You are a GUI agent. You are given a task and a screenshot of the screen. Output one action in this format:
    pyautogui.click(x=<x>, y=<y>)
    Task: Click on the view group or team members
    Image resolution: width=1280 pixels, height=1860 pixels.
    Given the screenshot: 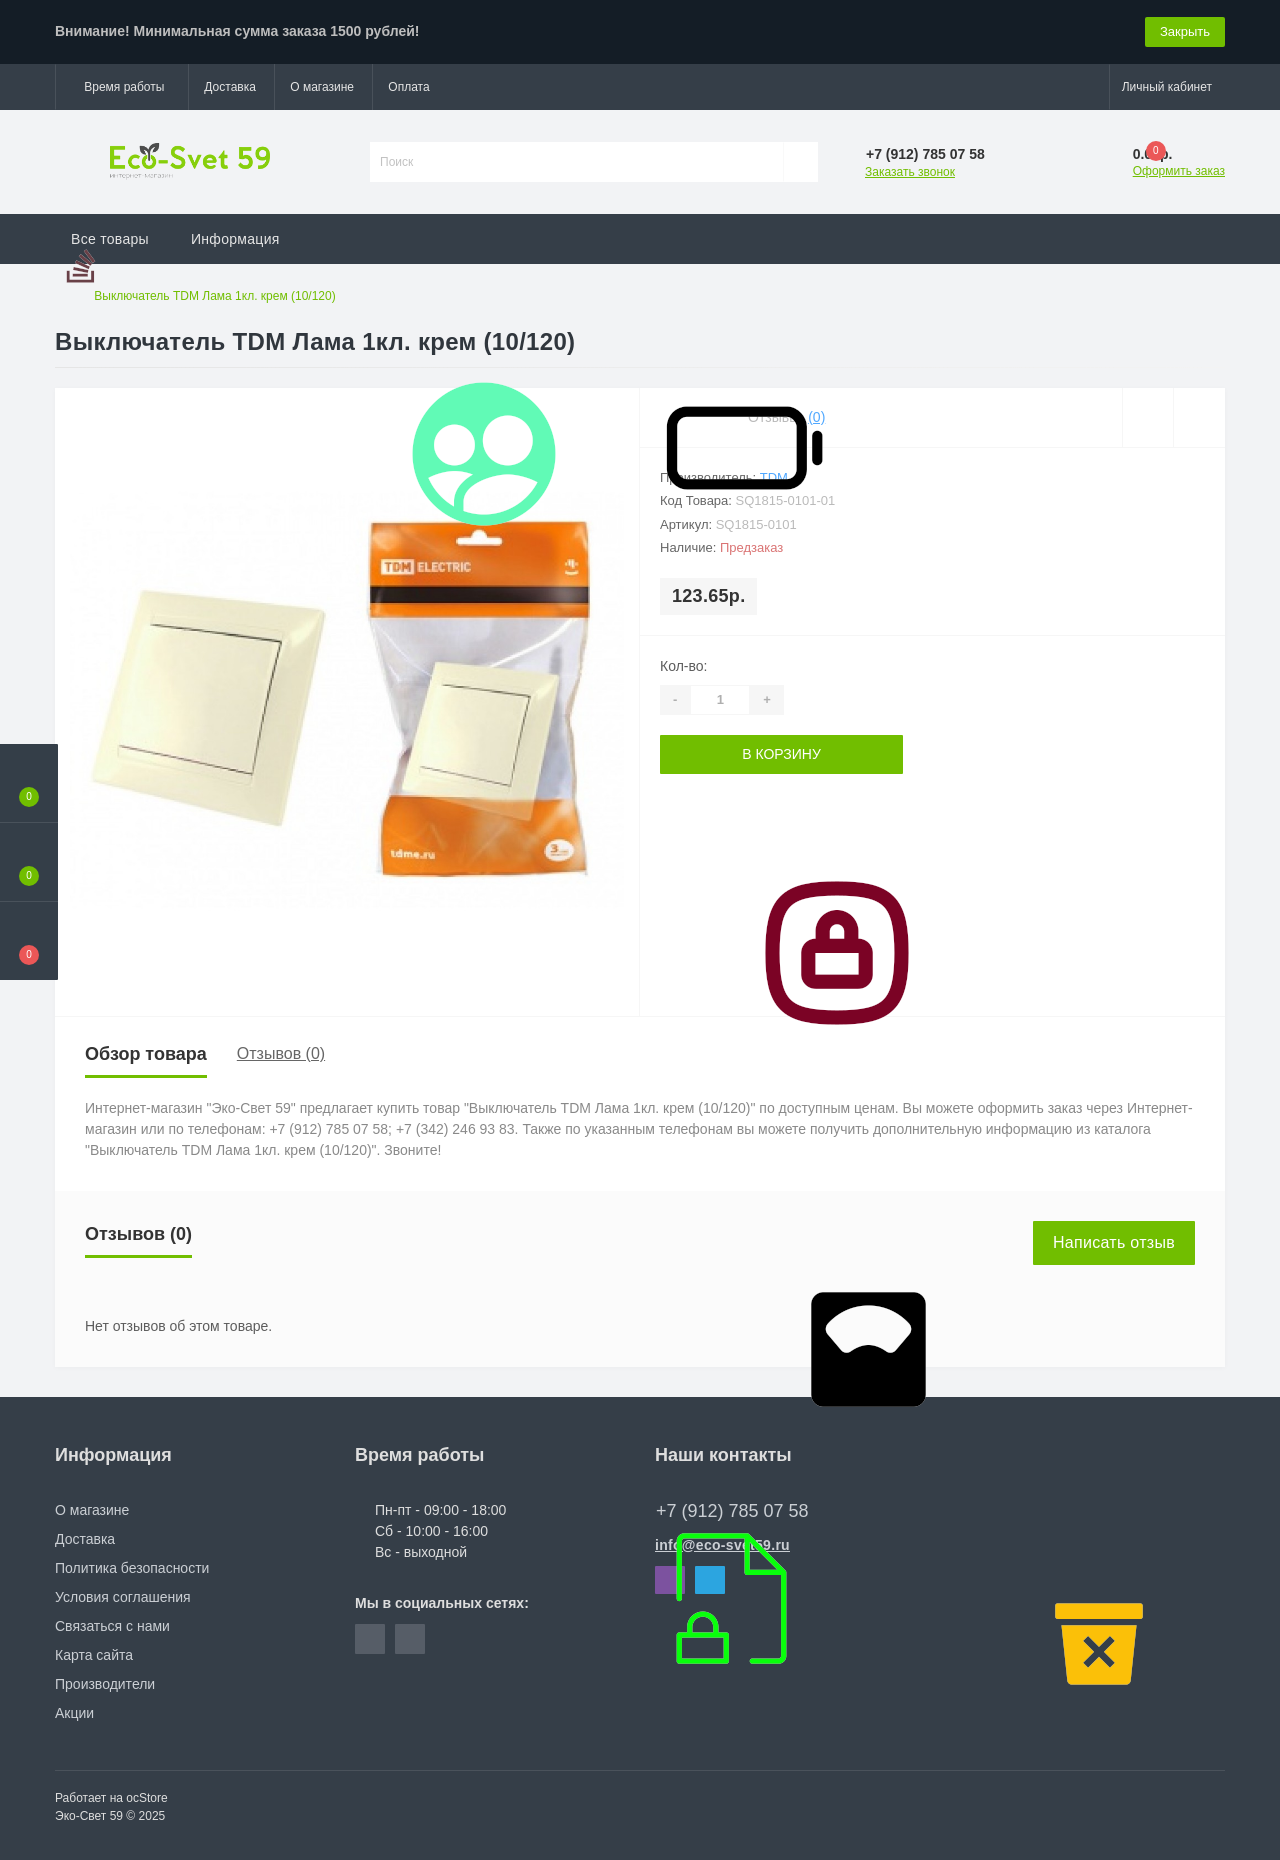 What is the action you would take?
    pyautogui.click(x=484, y=454)
    